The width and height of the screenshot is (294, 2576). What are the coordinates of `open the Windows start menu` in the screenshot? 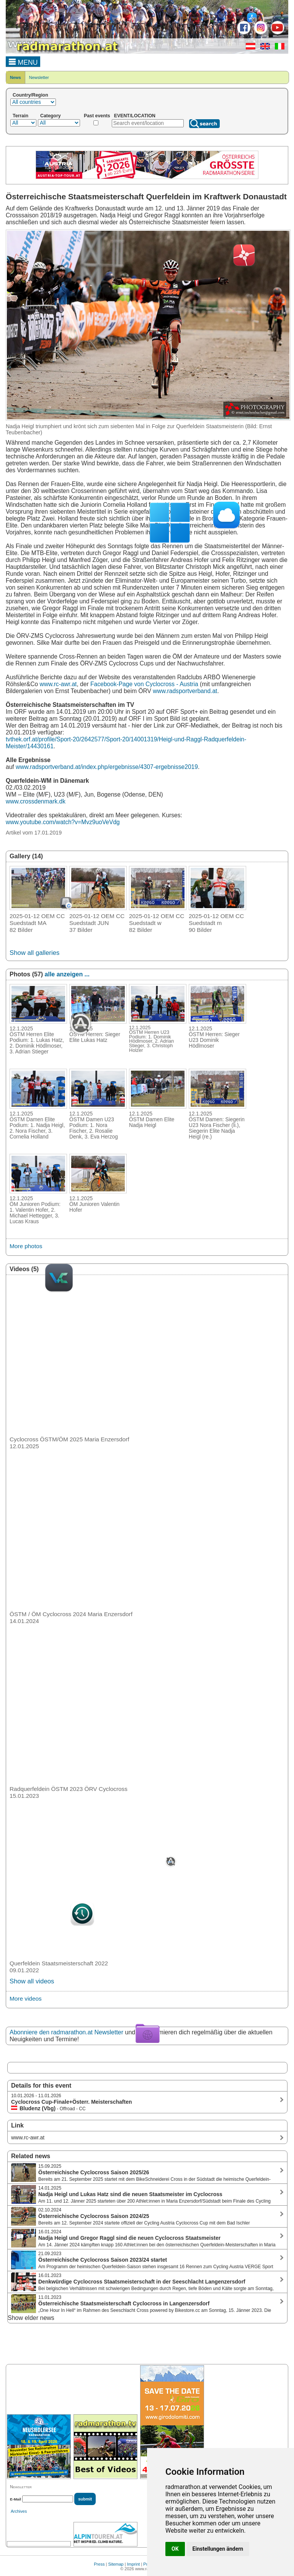 It's located at (170, 522).